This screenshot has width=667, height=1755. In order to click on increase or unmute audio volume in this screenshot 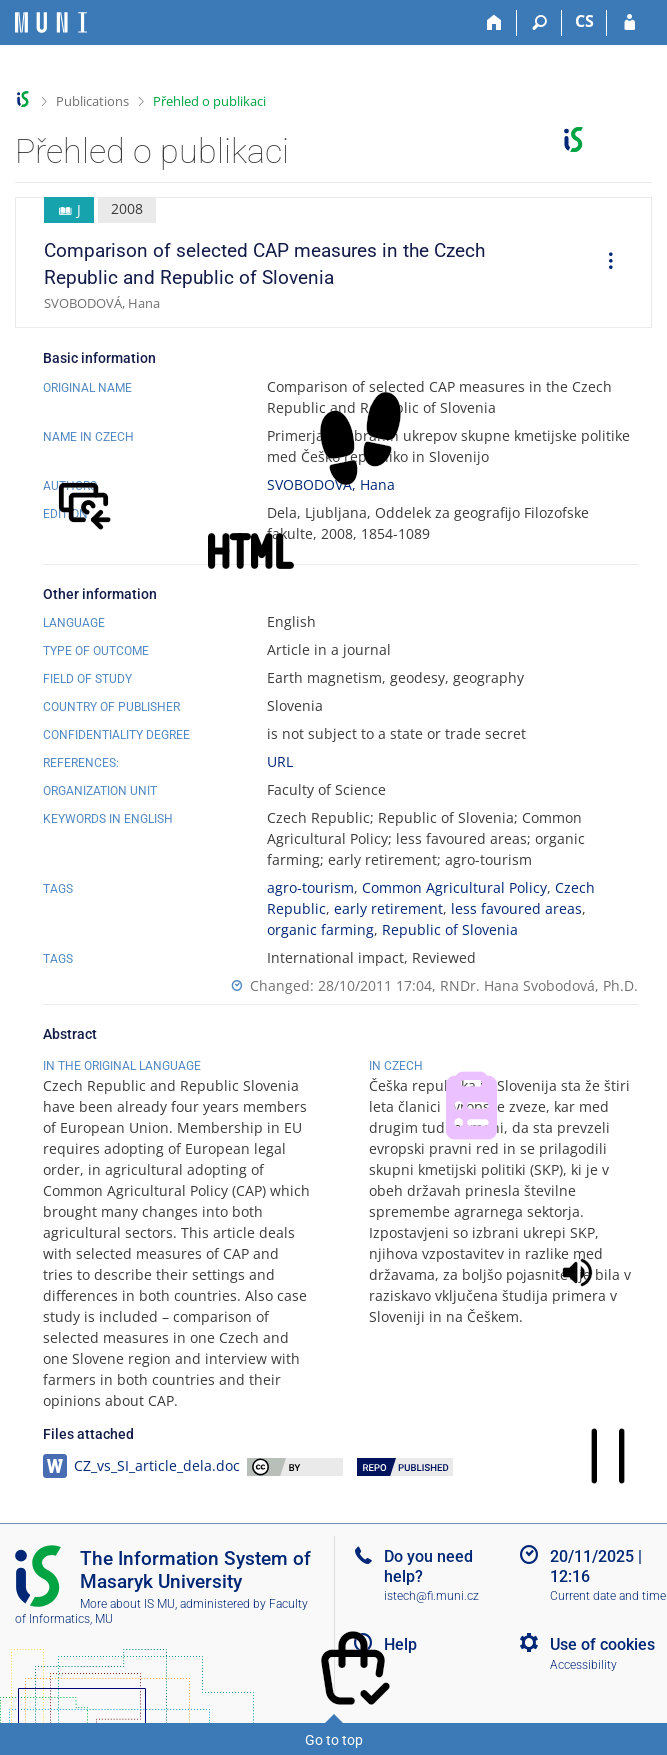, I will do `click(577, 1272)`.